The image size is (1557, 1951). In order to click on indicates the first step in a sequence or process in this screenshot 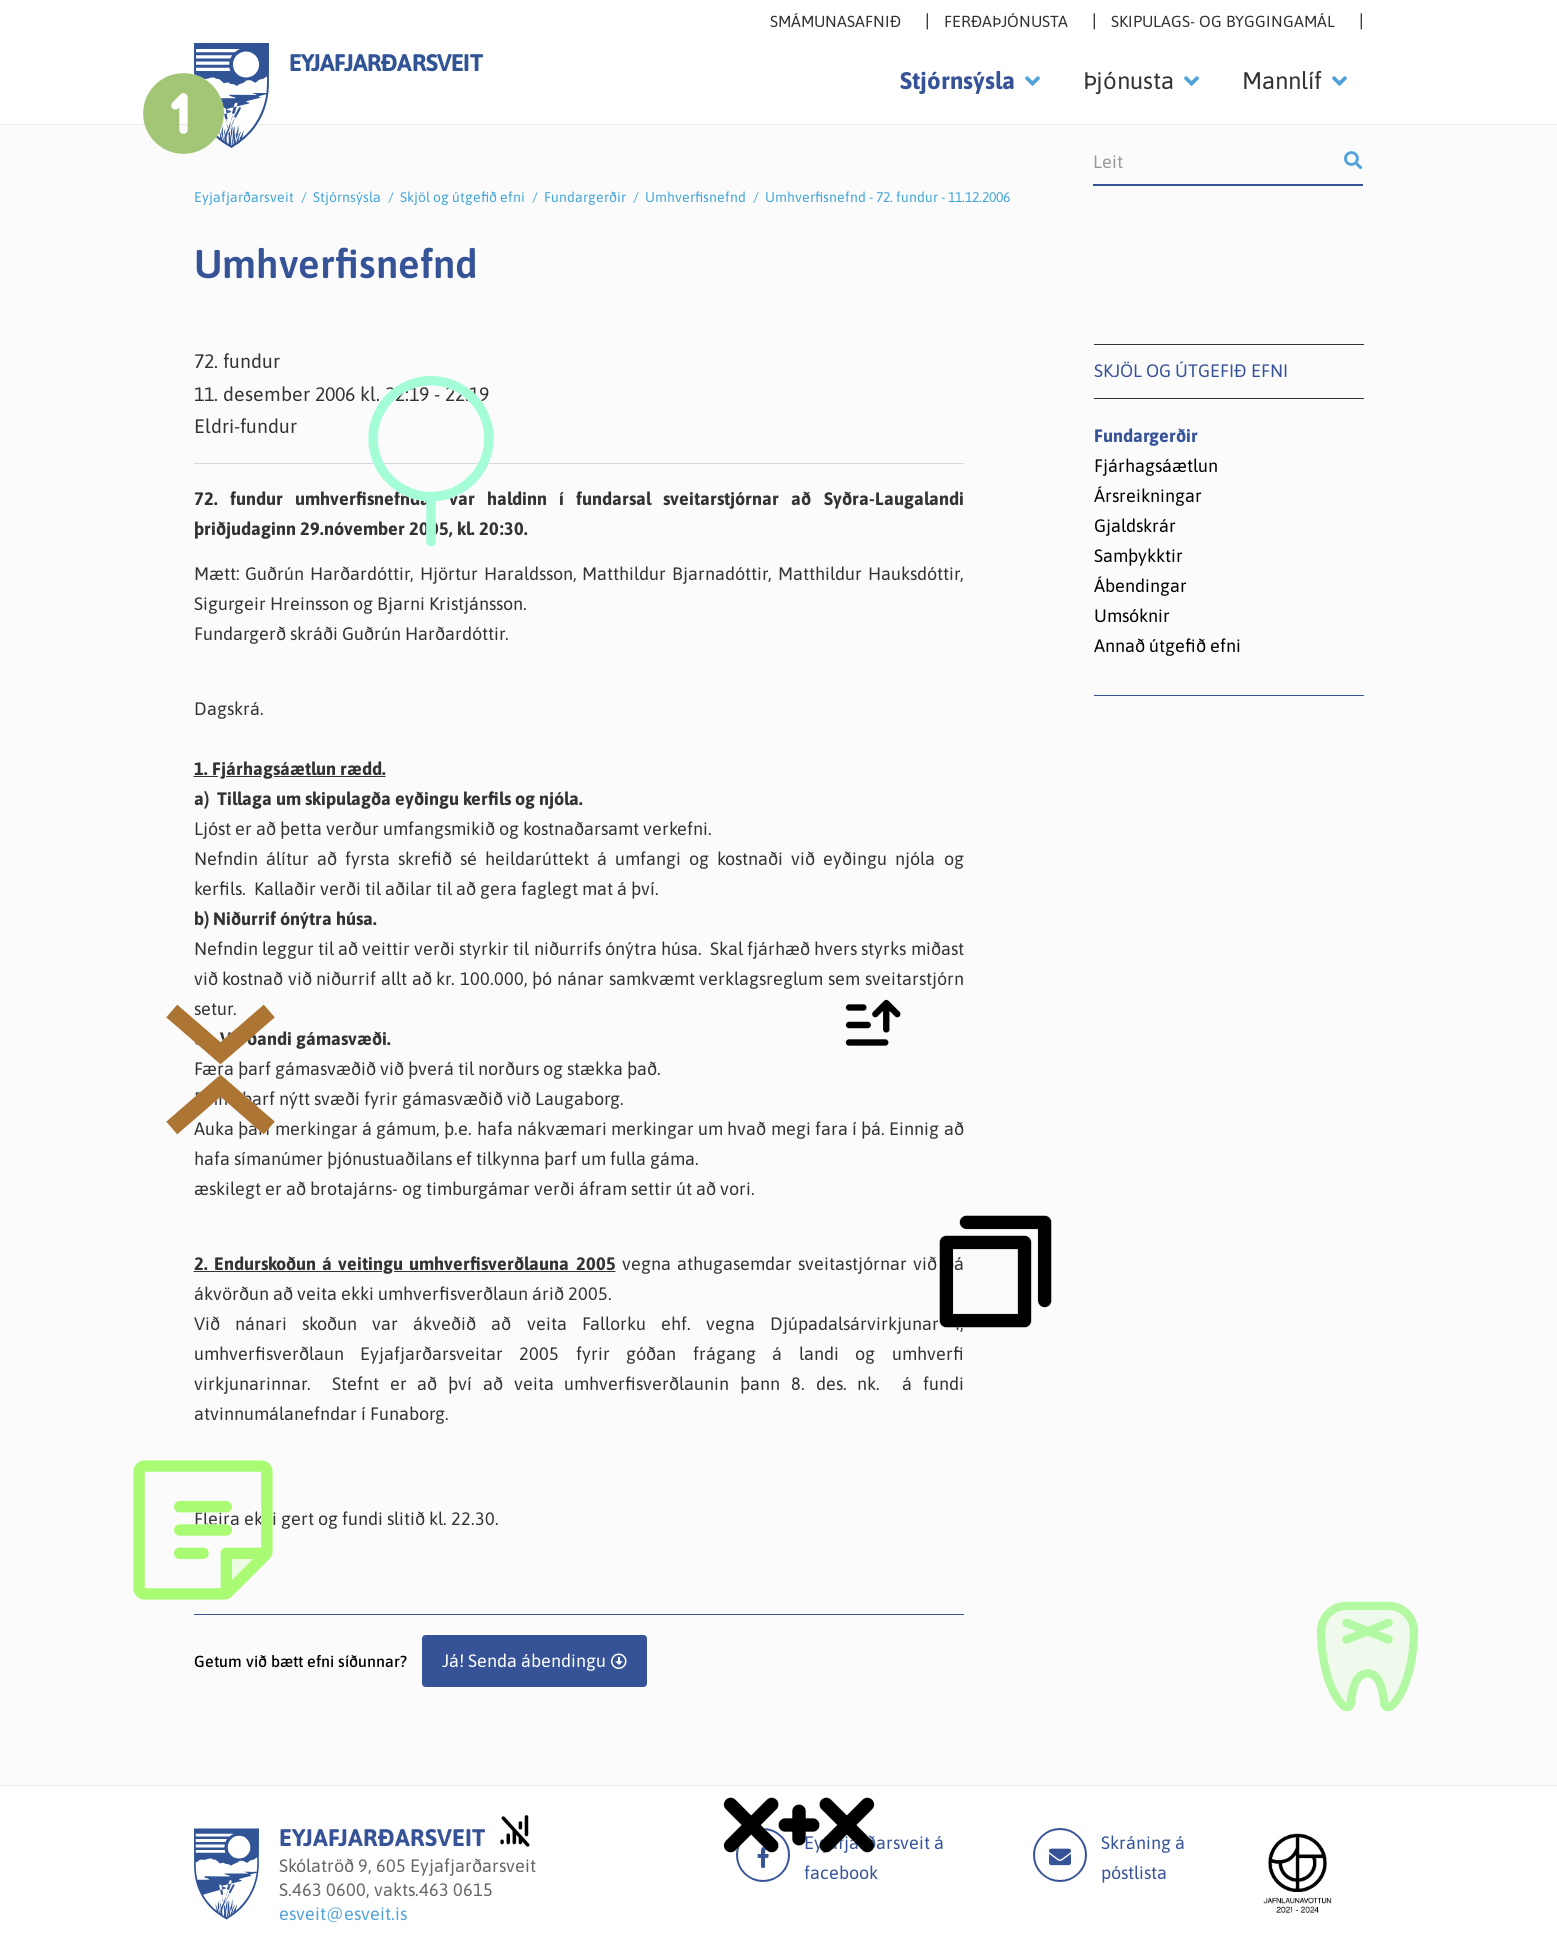, I will do `click(183, 113)`.